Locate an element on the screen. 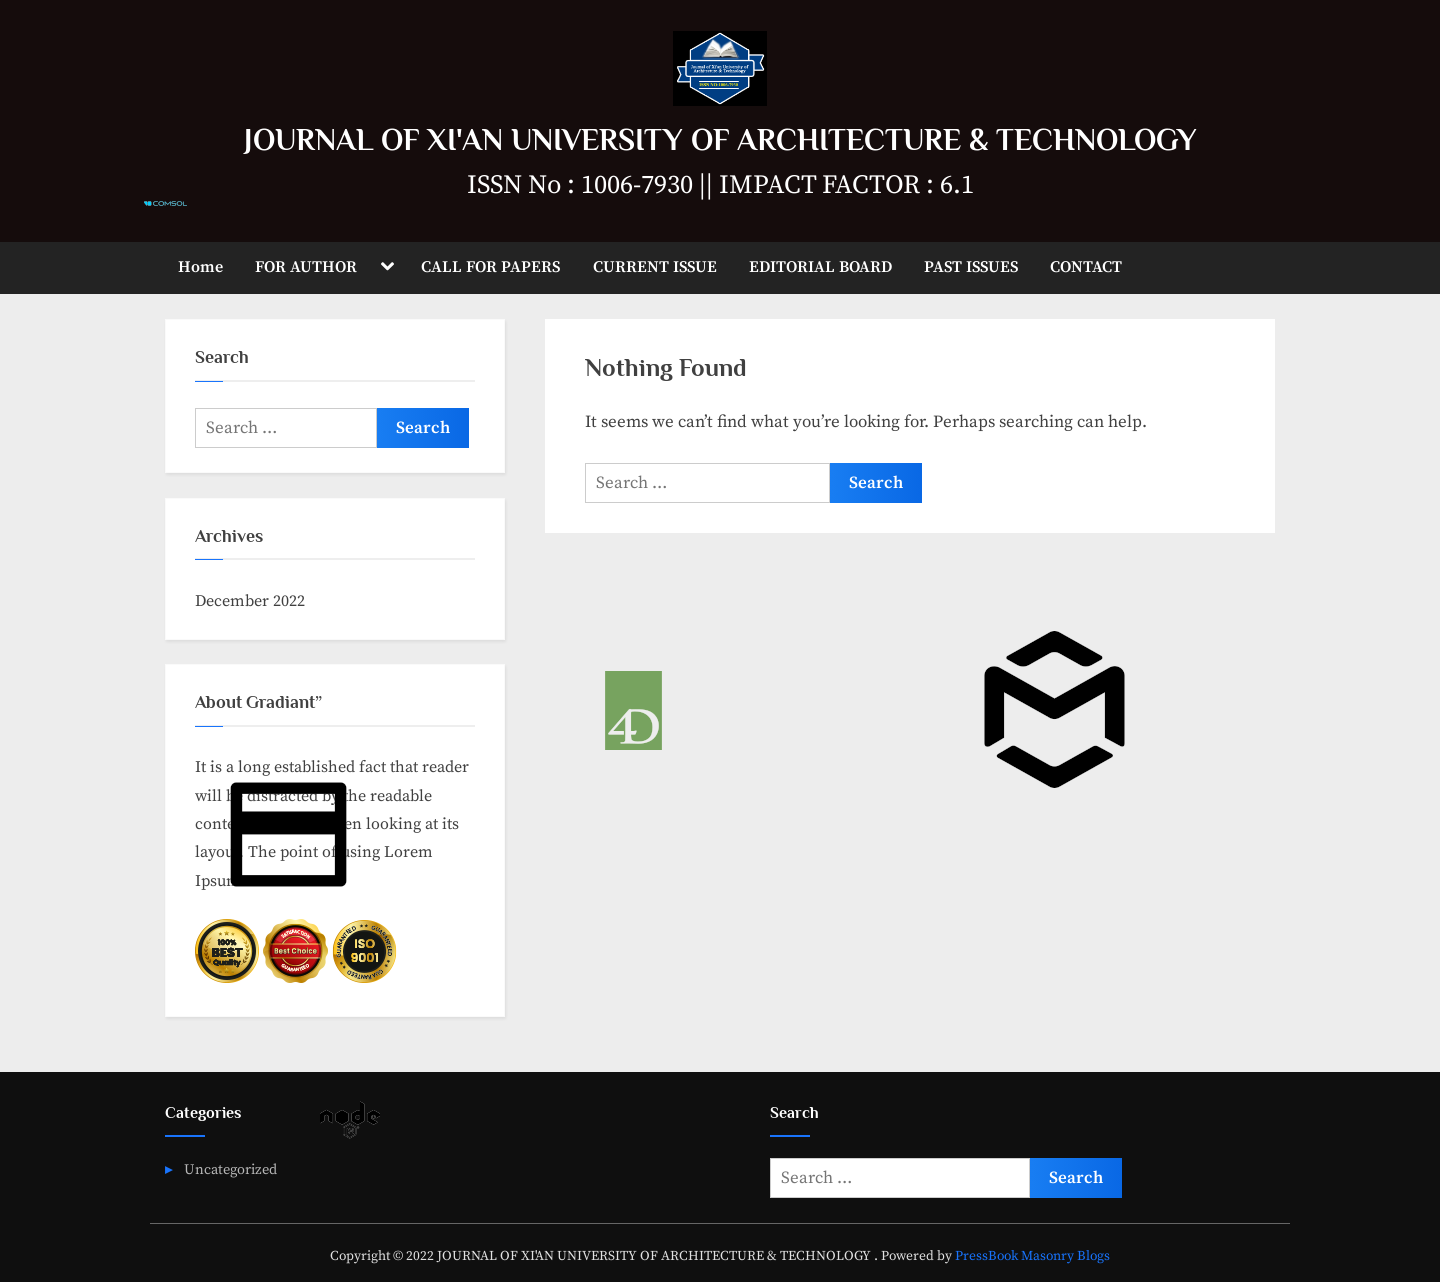 The image size is (1440, 1282). COMSOL multiphysics simulation software logo is located at coordinates (165, 203).